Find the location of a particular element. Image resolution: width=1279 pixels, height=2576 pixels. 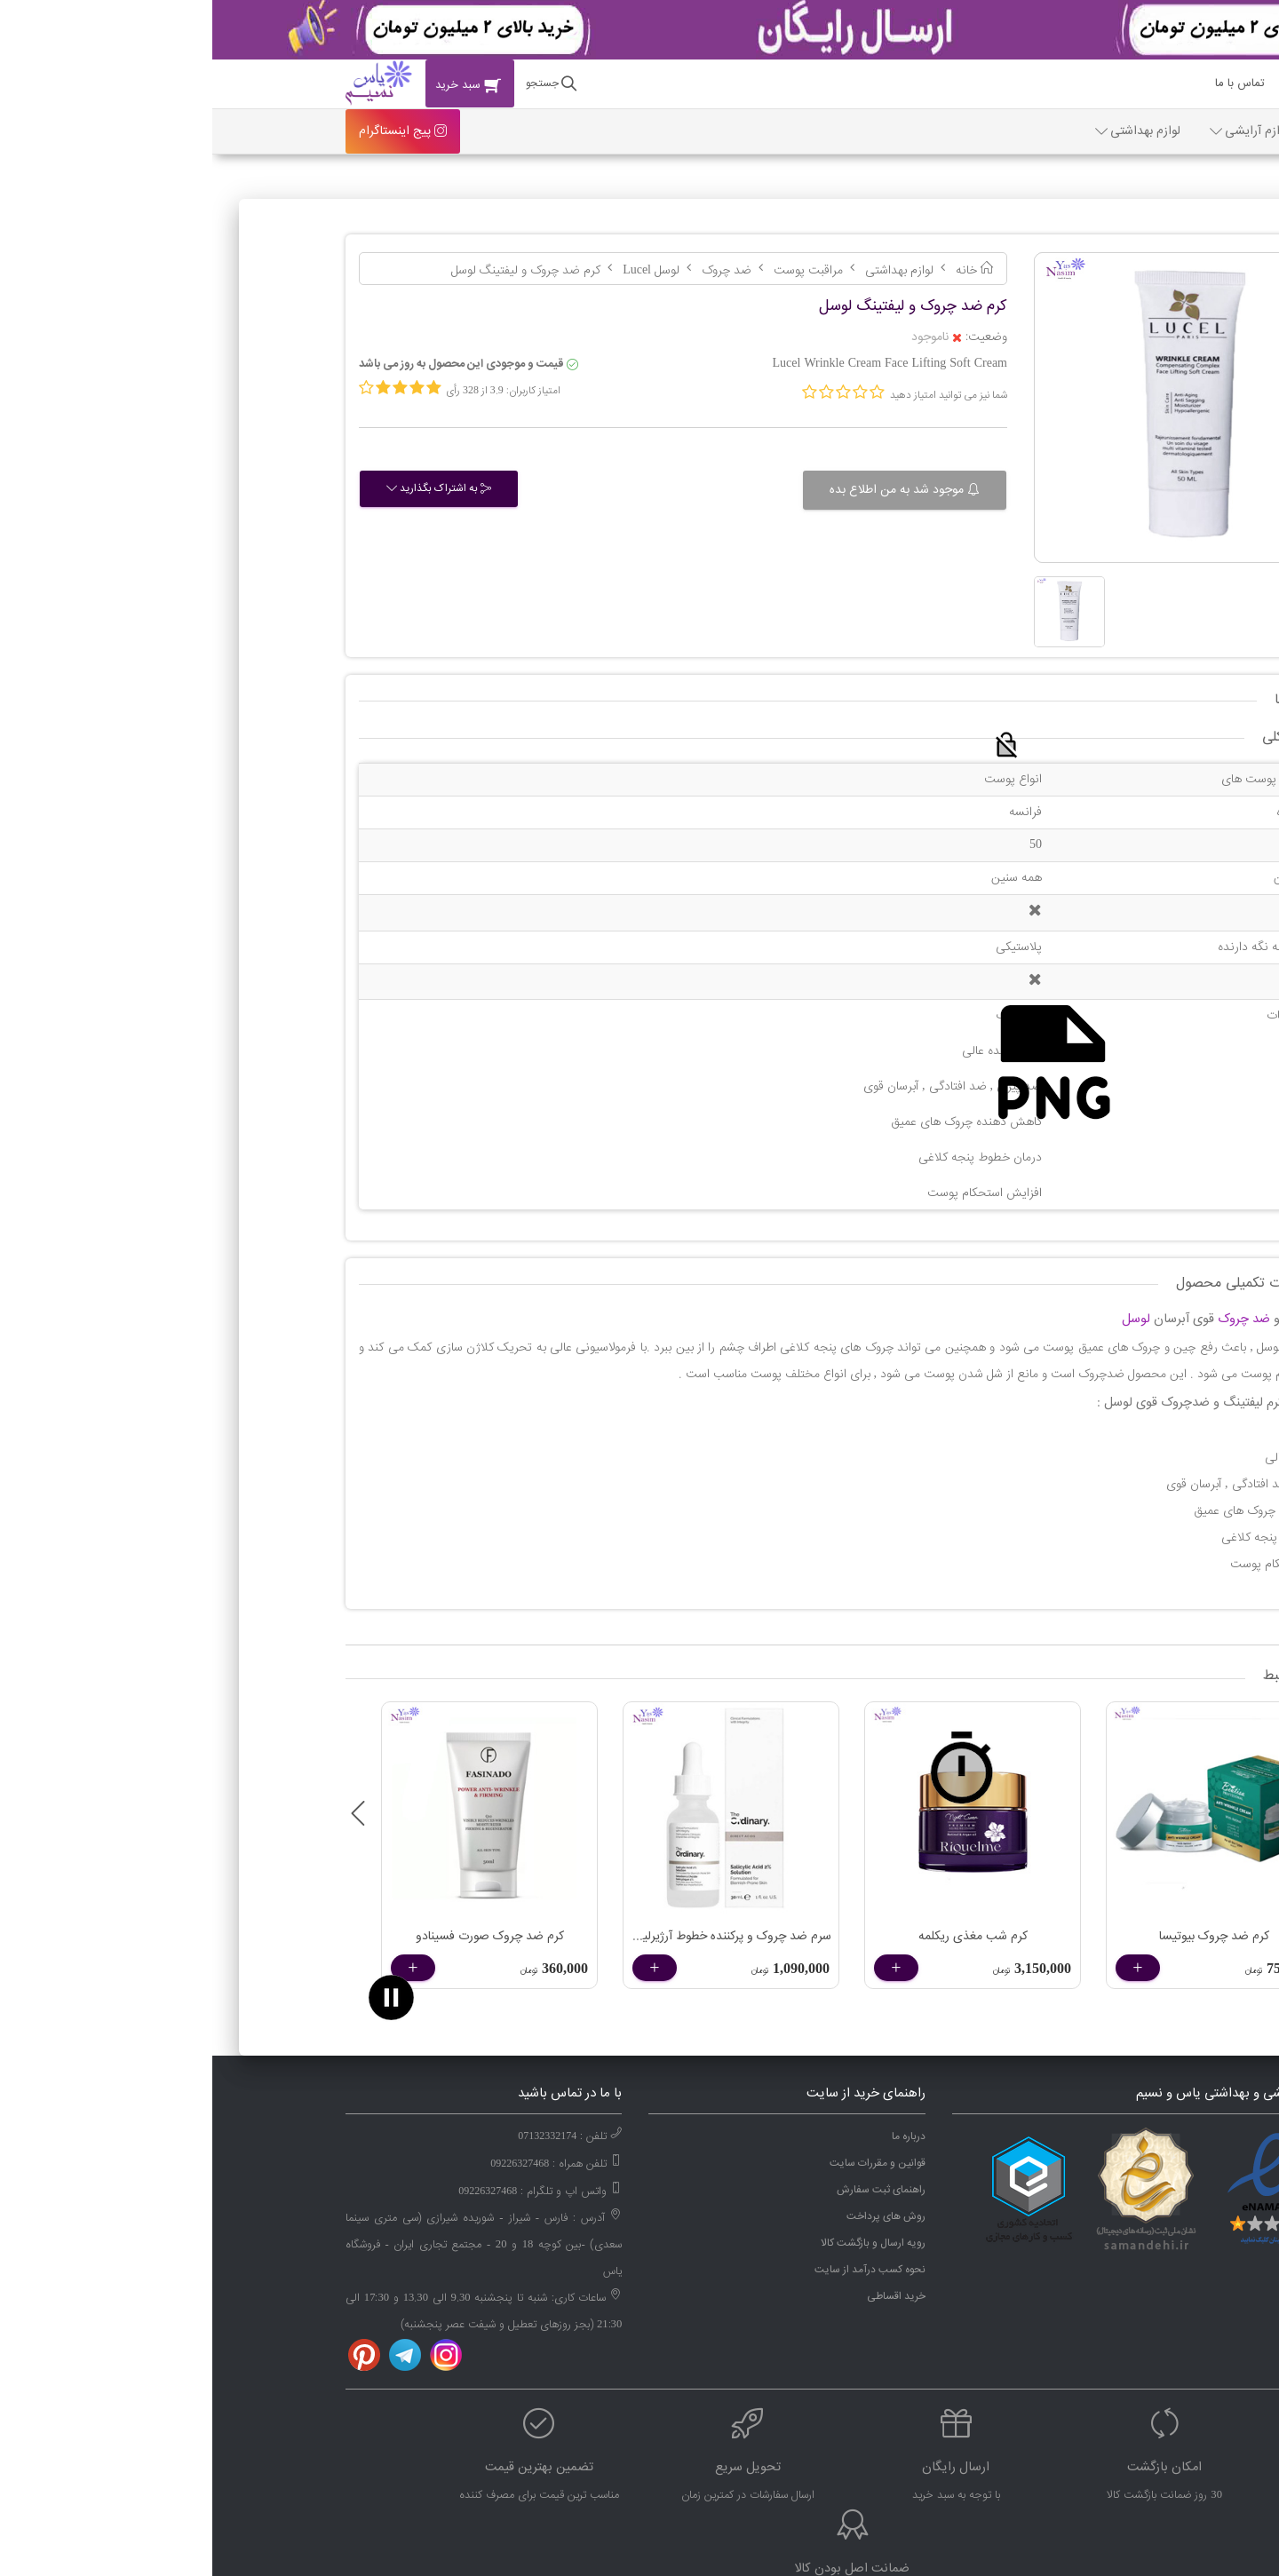

indicates an unencrypted or insecure email connection is located at coordinates (1006, 745).